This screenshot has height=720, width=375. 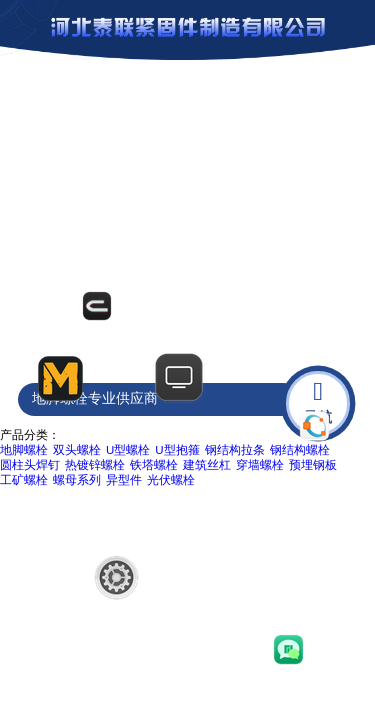 I want to click on launch crysis game, so click(x=97, y=306).